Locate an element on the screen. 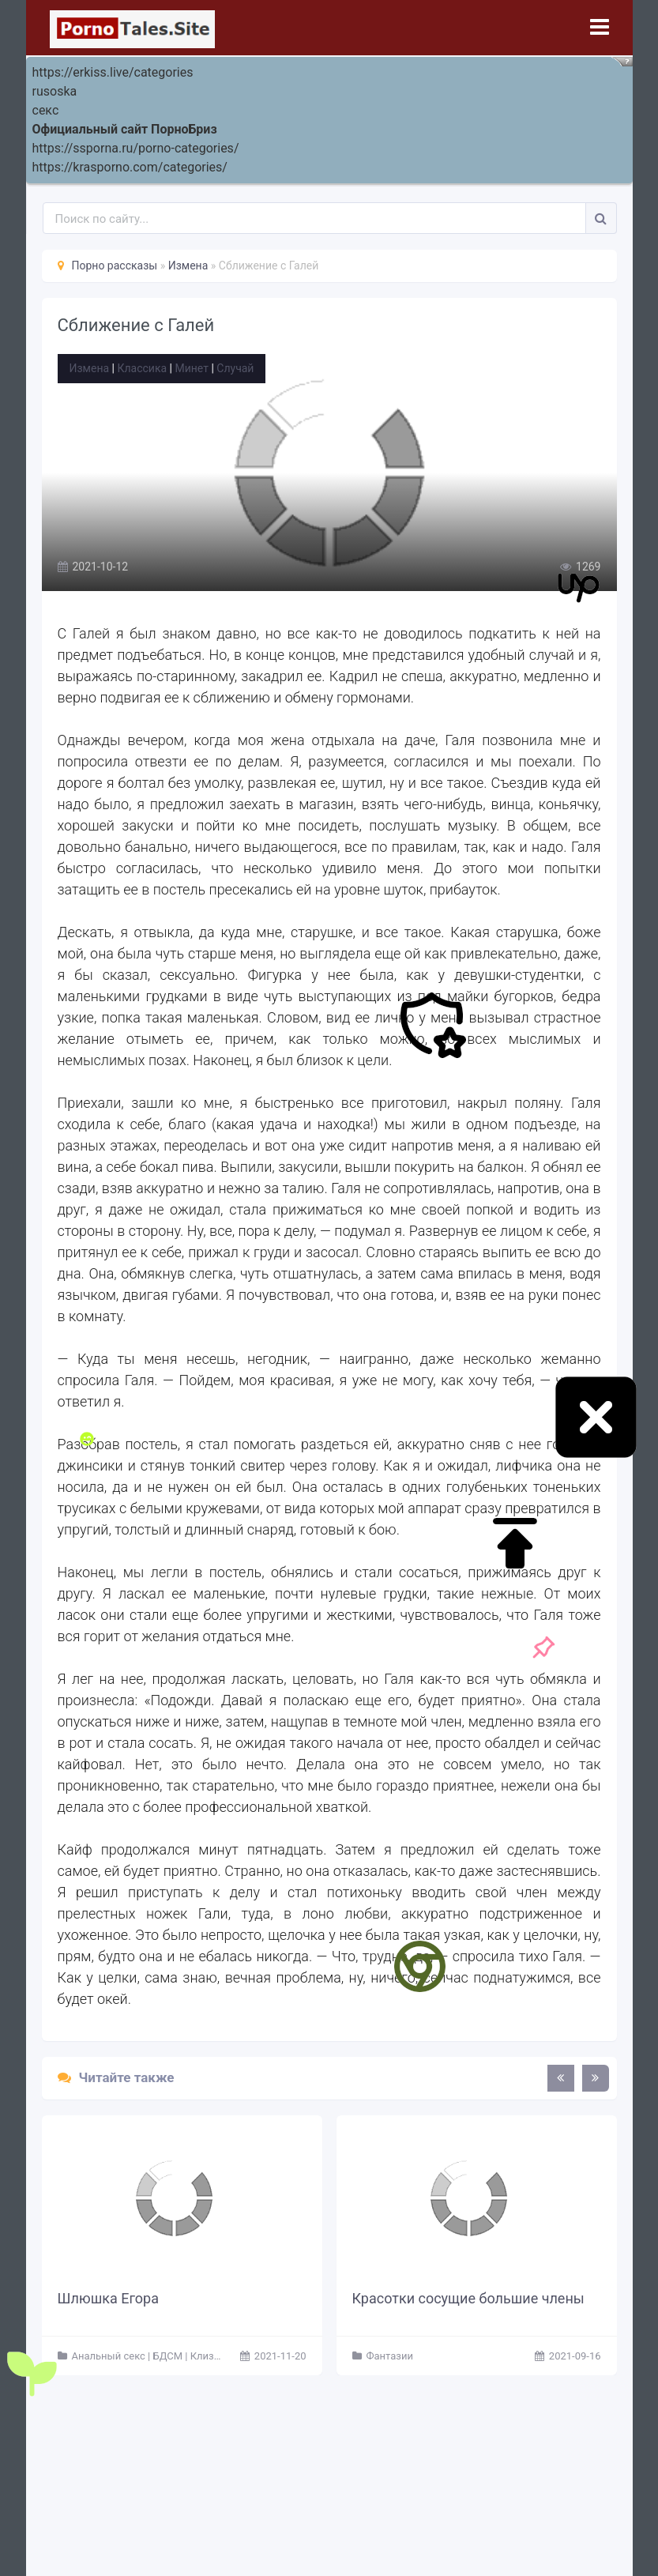 Image resolution: width=658 pixels, height=2576 pixels. link to upwork freelancer profile is located at coordinates (578, 586).